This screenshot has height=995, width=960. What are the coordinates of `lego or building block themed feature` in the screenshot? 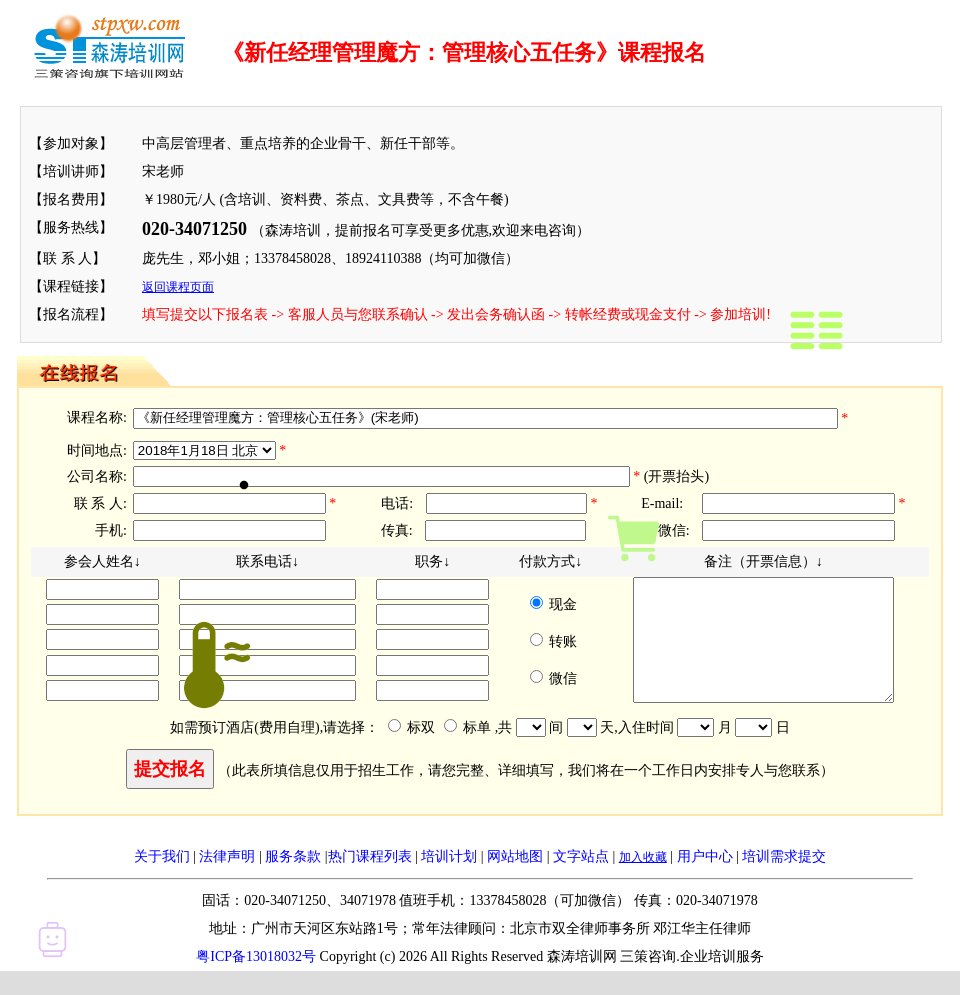 It's located at (52, 939).